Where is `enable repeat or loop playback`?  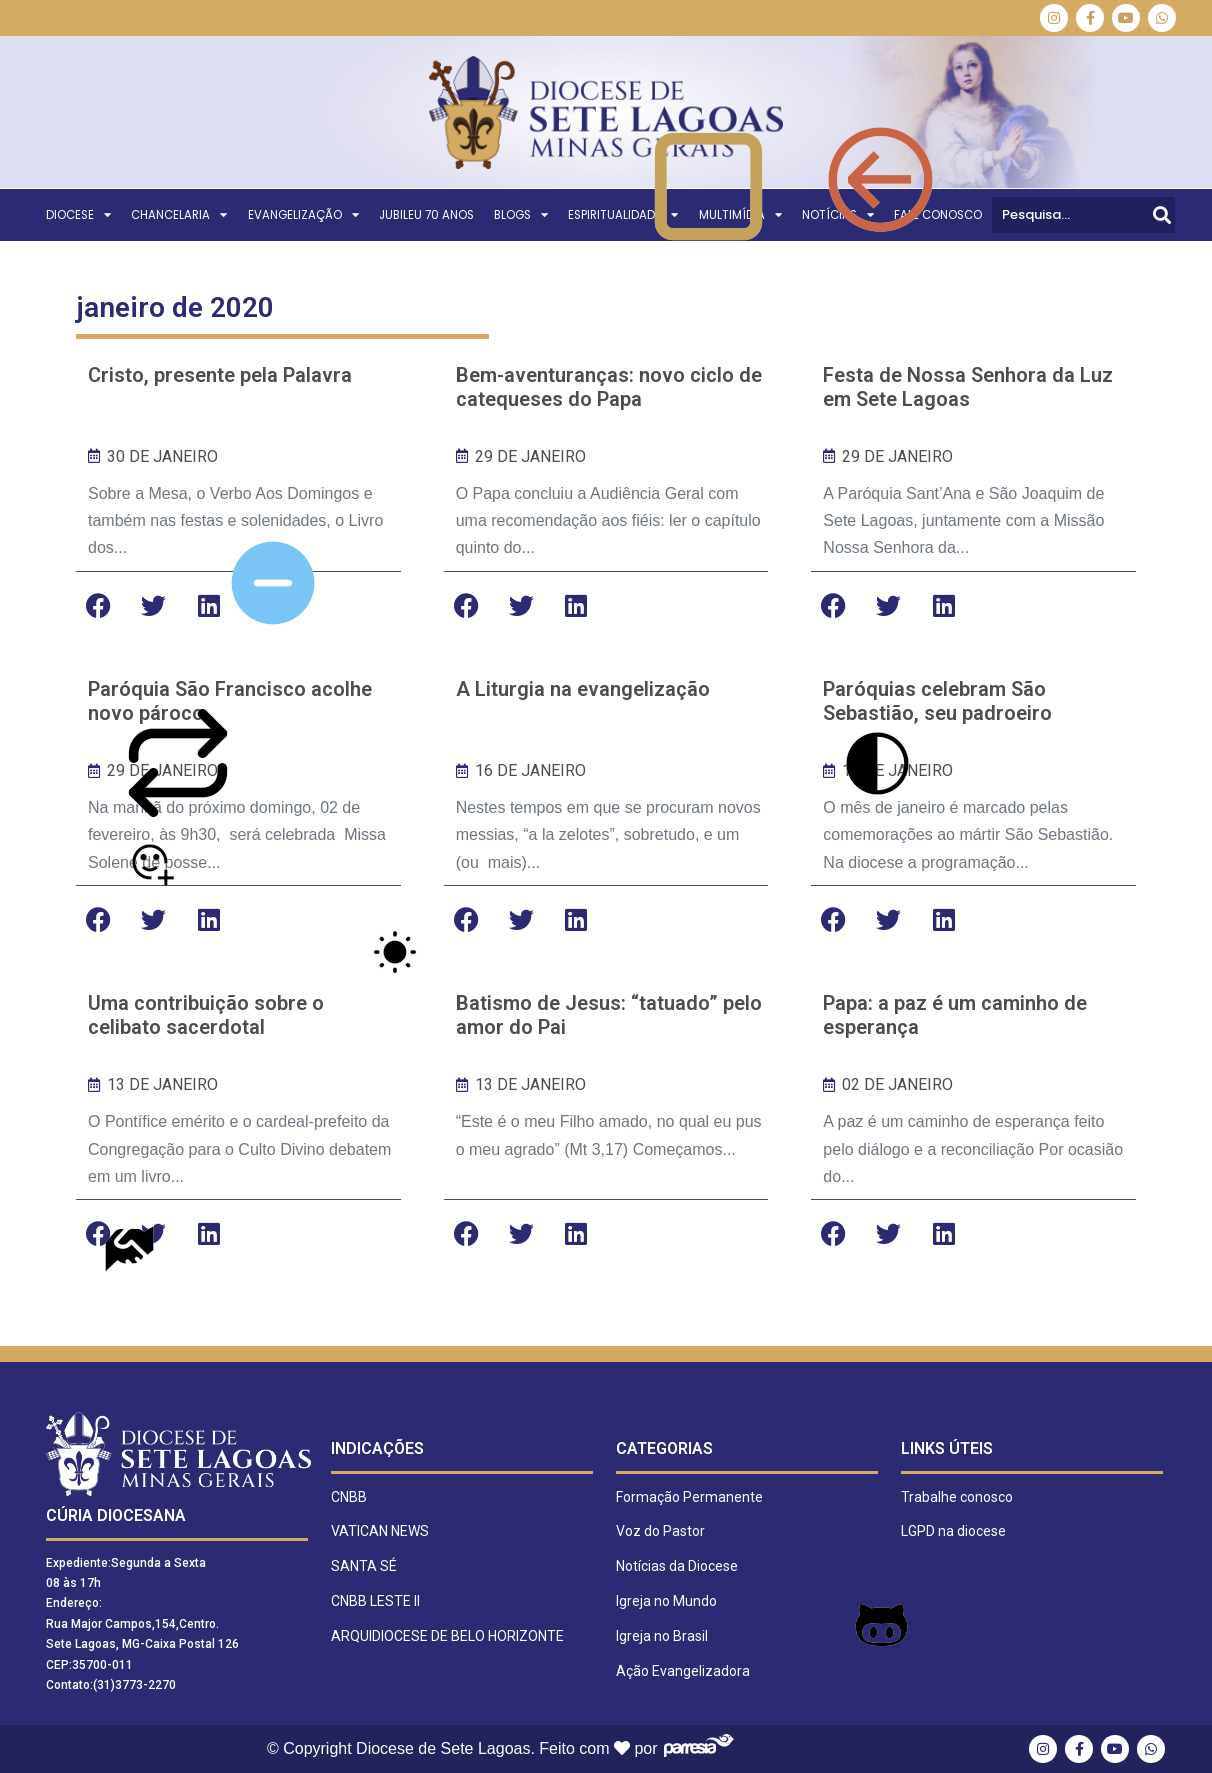
enable repeat or loop playback is located at coordinates (178, 763).